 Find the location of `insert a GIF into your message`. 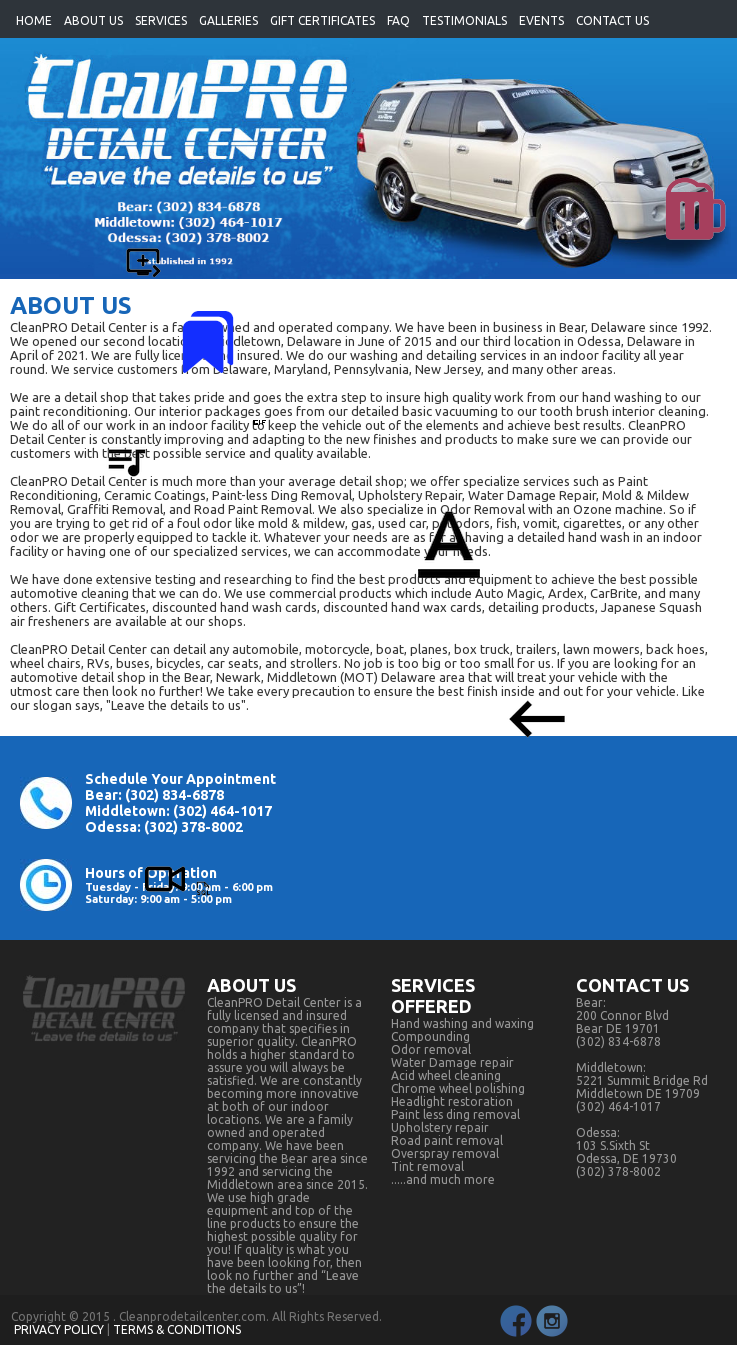

insert a GIF into your message is located at coordinates (259, 422).